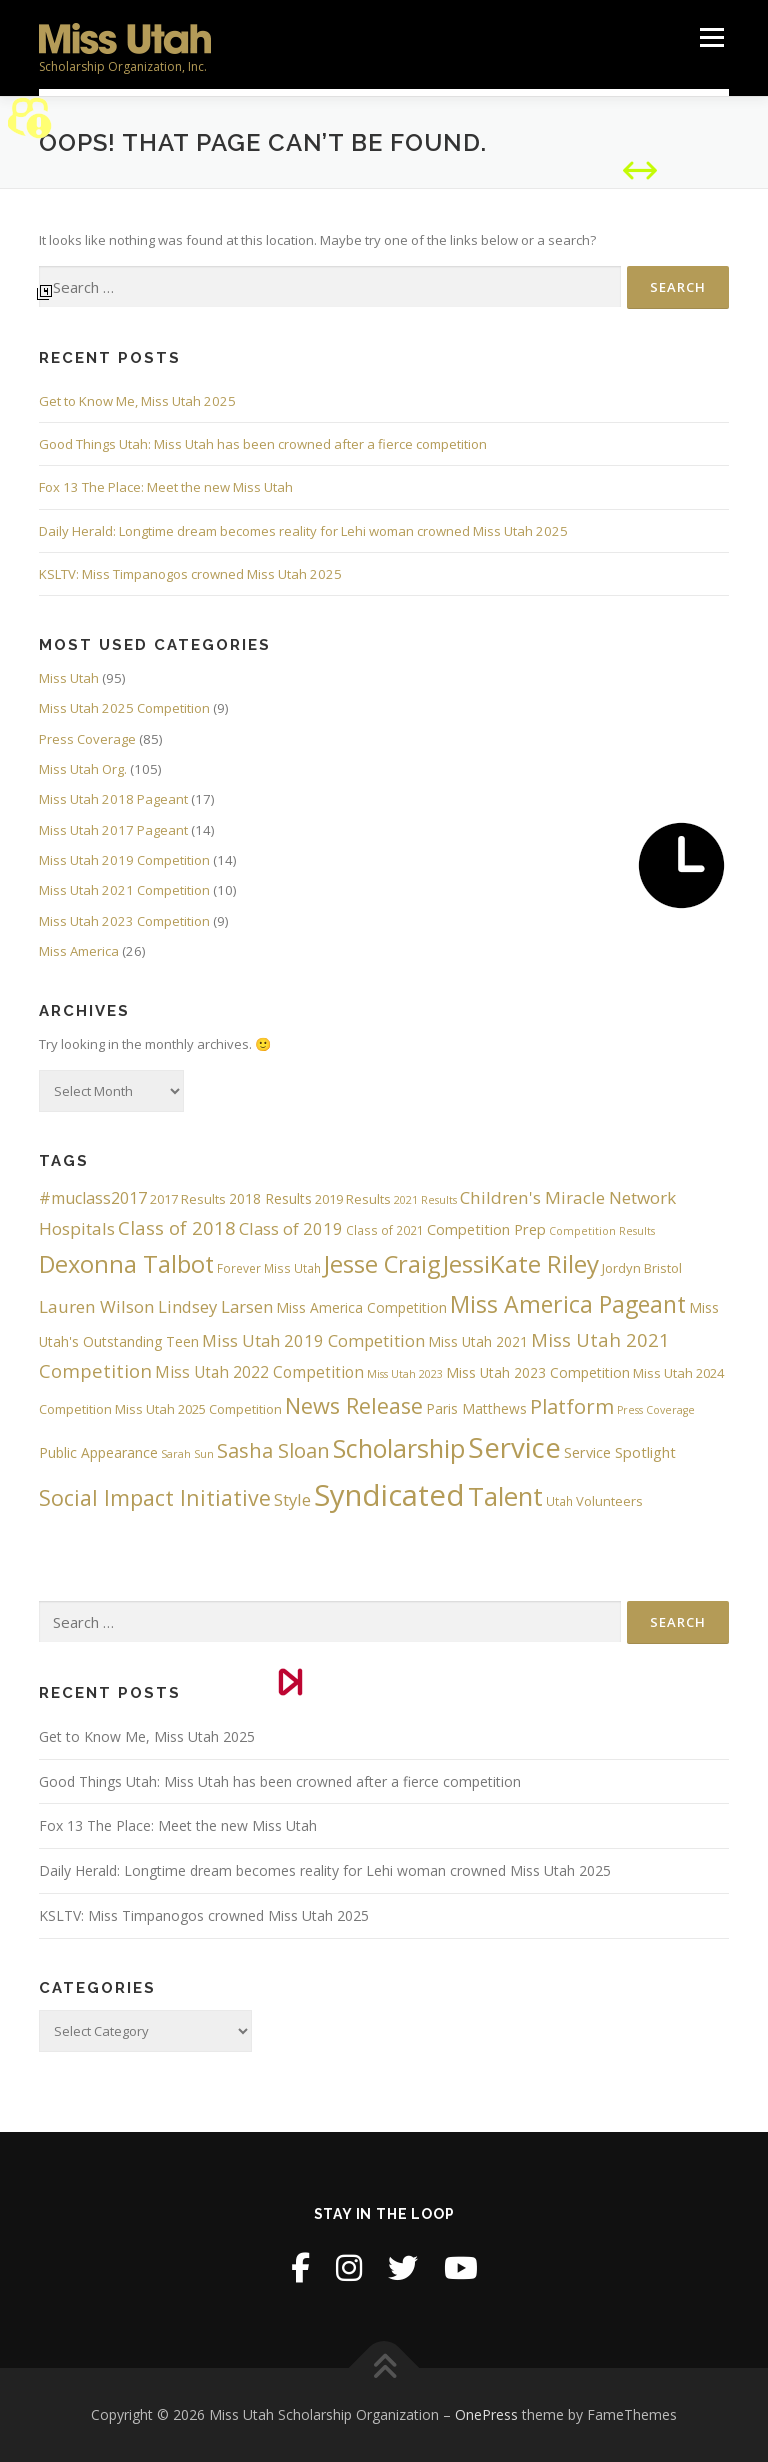 Image resolution: width=768 pixels, height=2462 pixels. Describe the element at coordinates (44, 292) in the screenshot. I see `select filter option 4` at that location.